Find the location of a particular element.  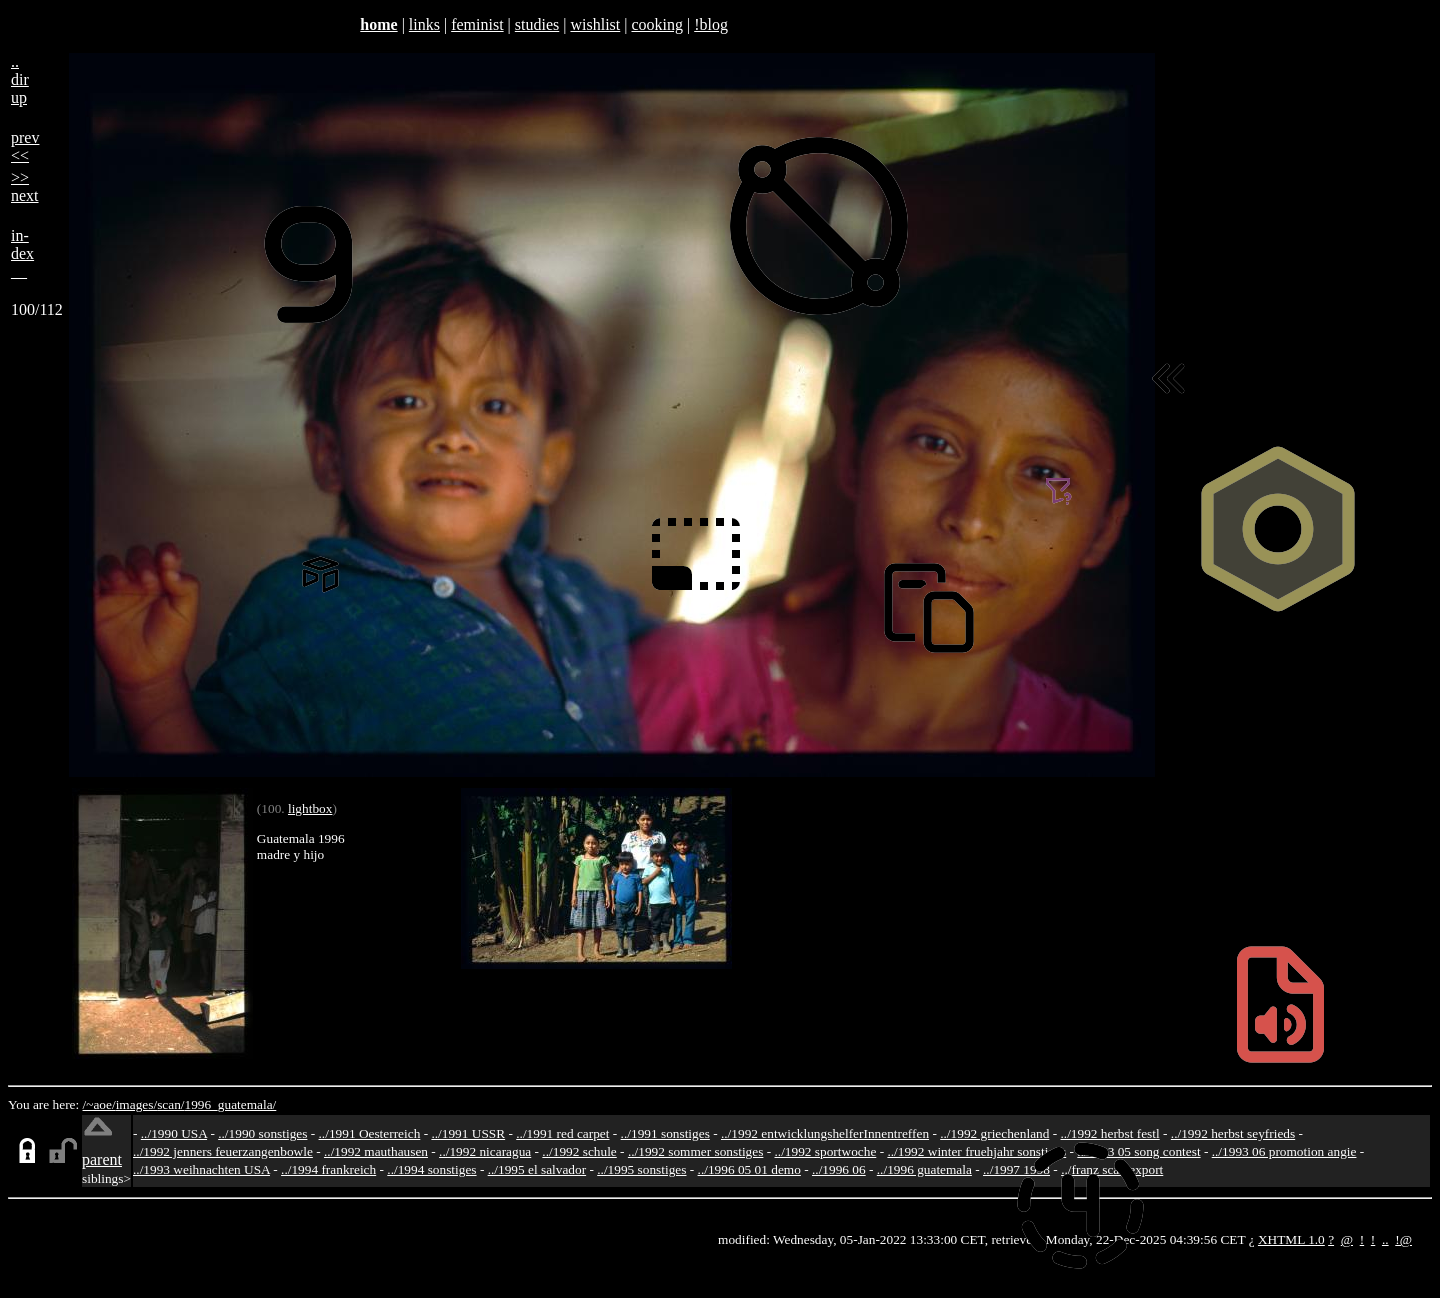

open an audio file is located at coordinates (1280, 1004).